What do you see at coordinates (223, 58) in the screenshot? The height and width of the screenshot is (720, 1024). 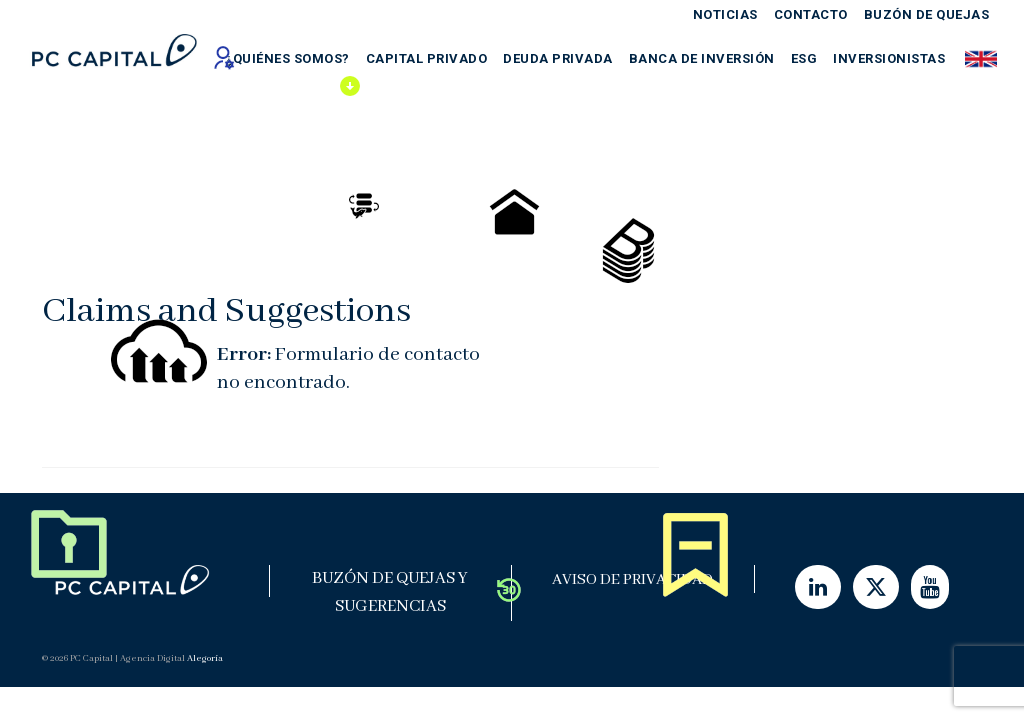 I see `access user account settings` at bounding box center [223, 58].